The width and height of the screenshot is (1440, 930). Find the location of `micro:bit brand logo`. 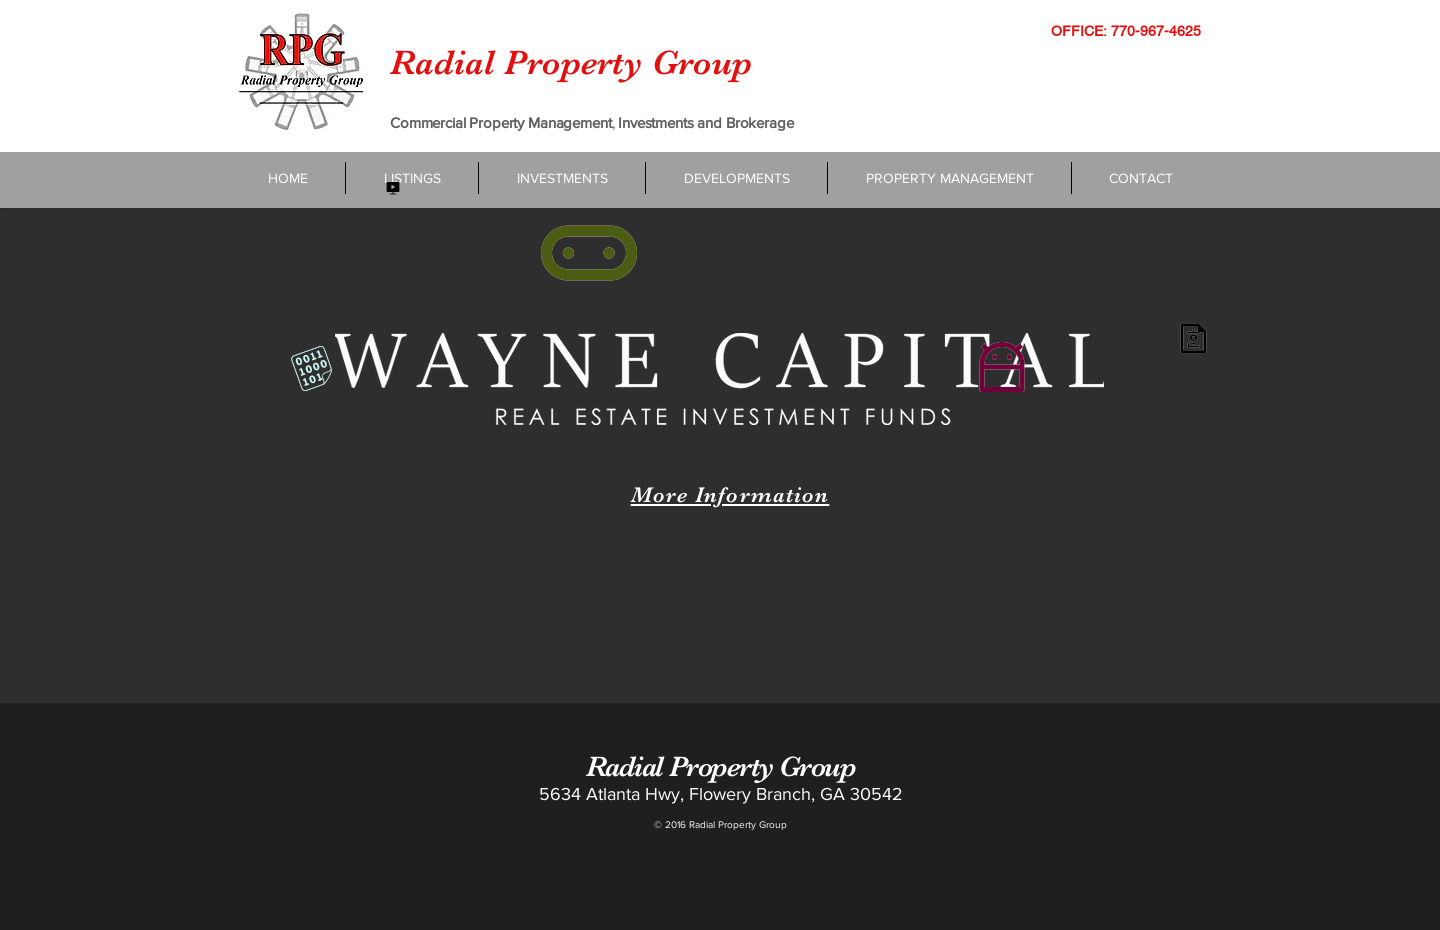

micro:bit brand logo is located at coordinates (589, 253).